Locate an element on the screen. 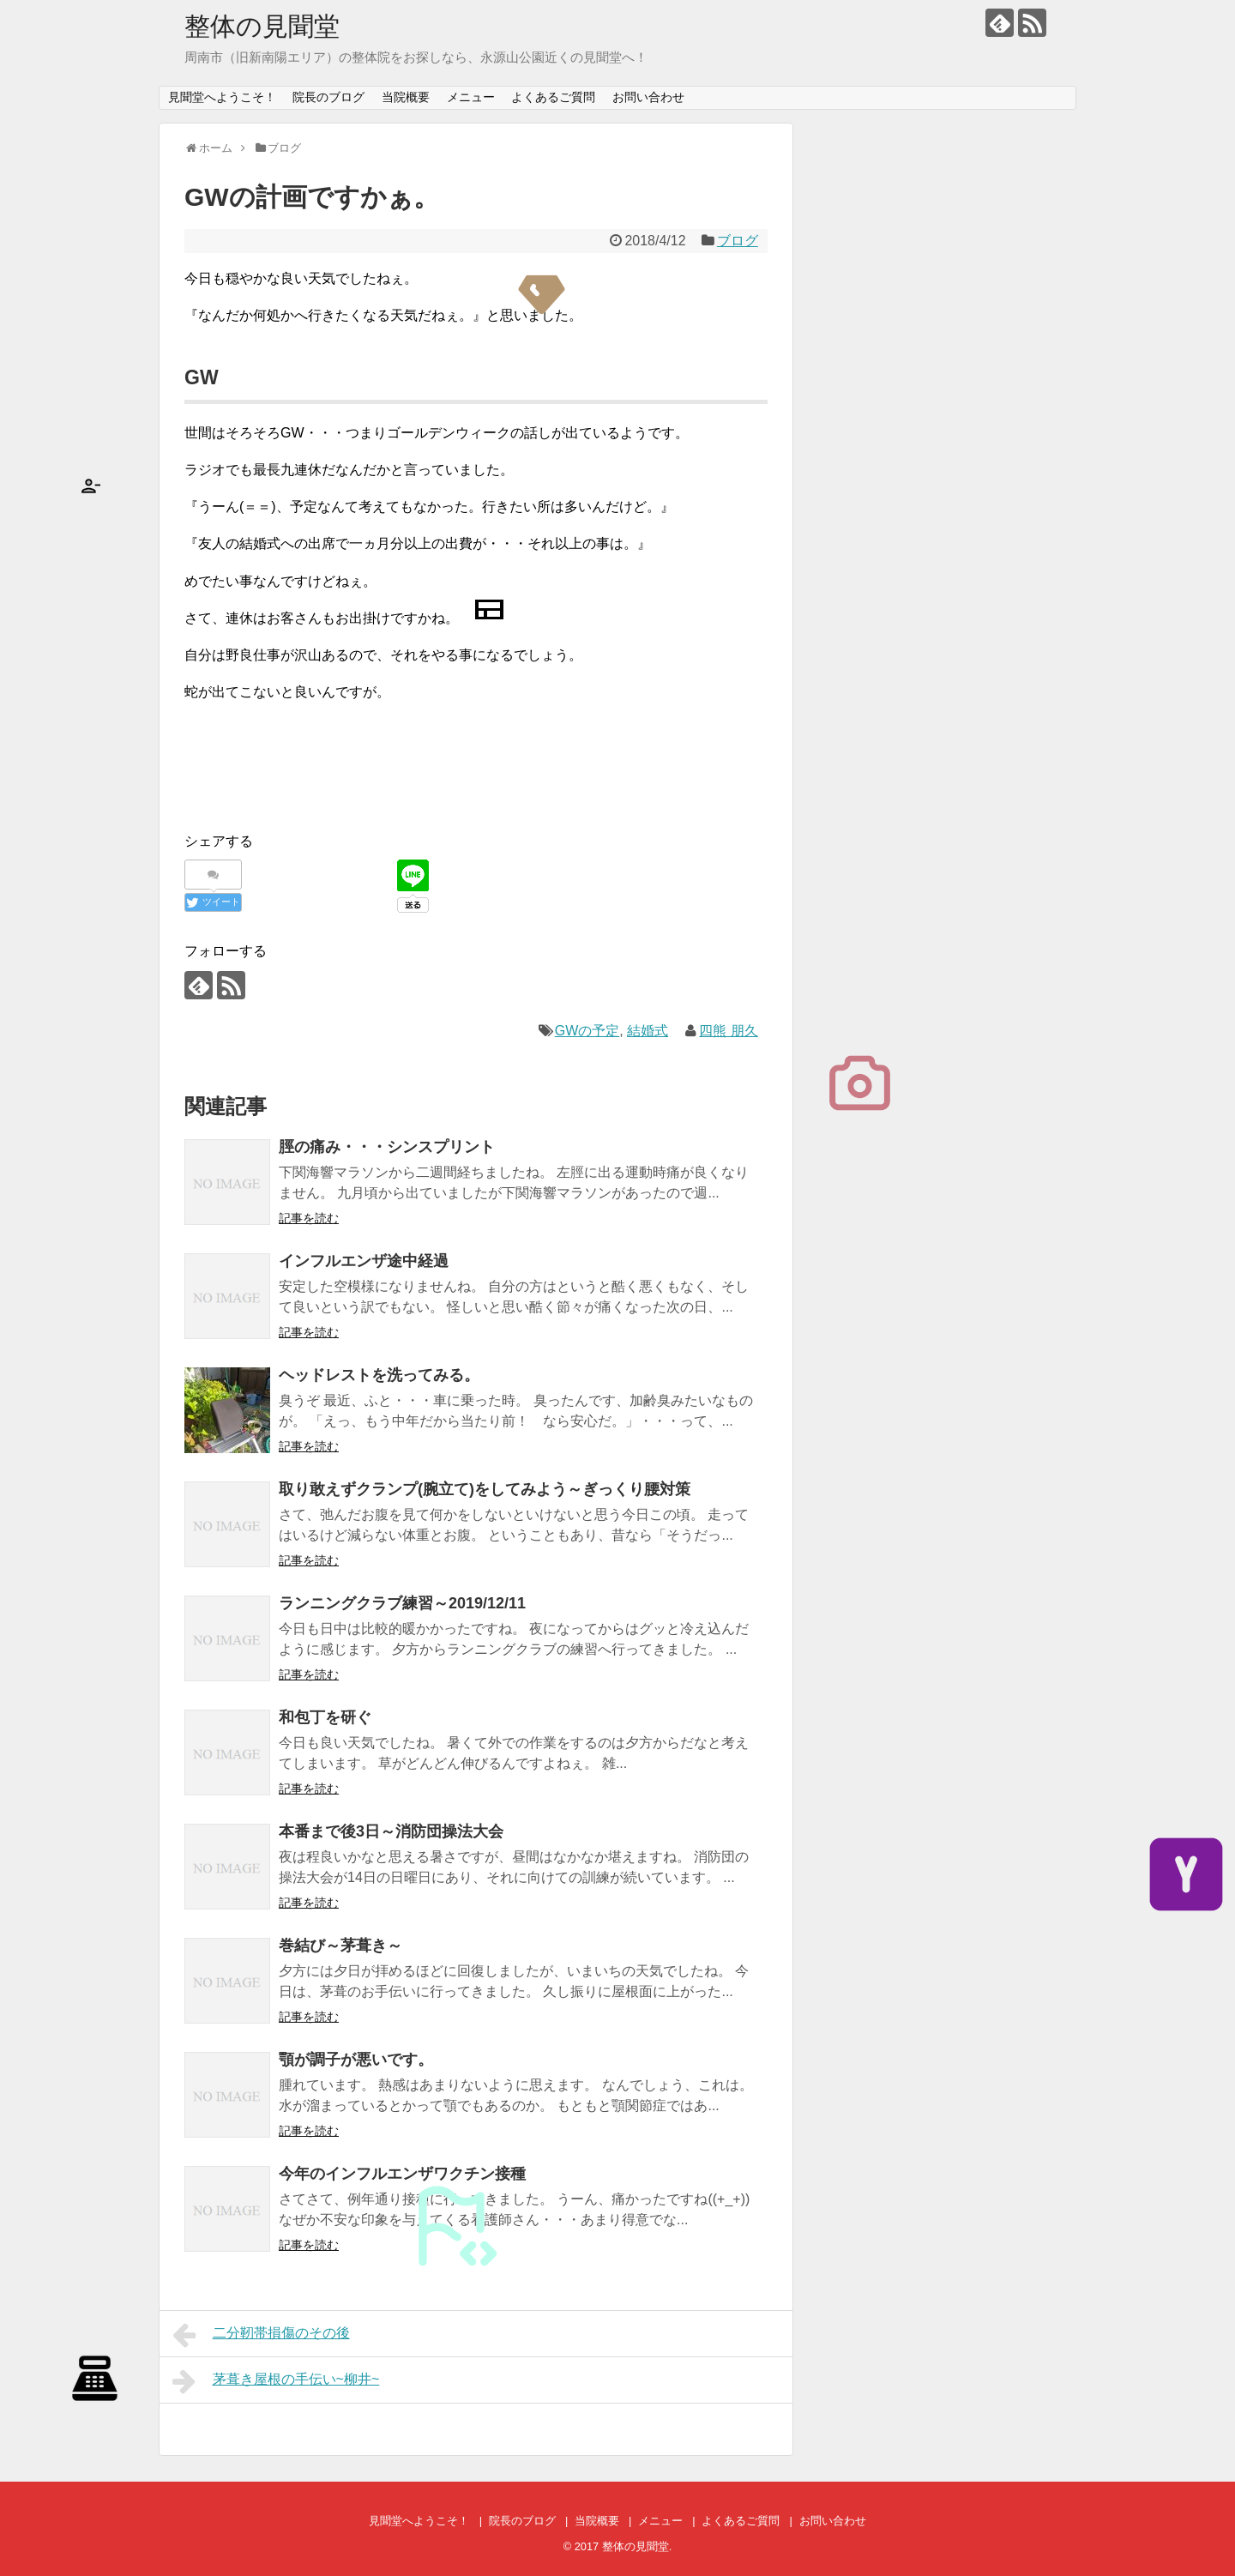  take a photo is located at coordinates (859, 1083).